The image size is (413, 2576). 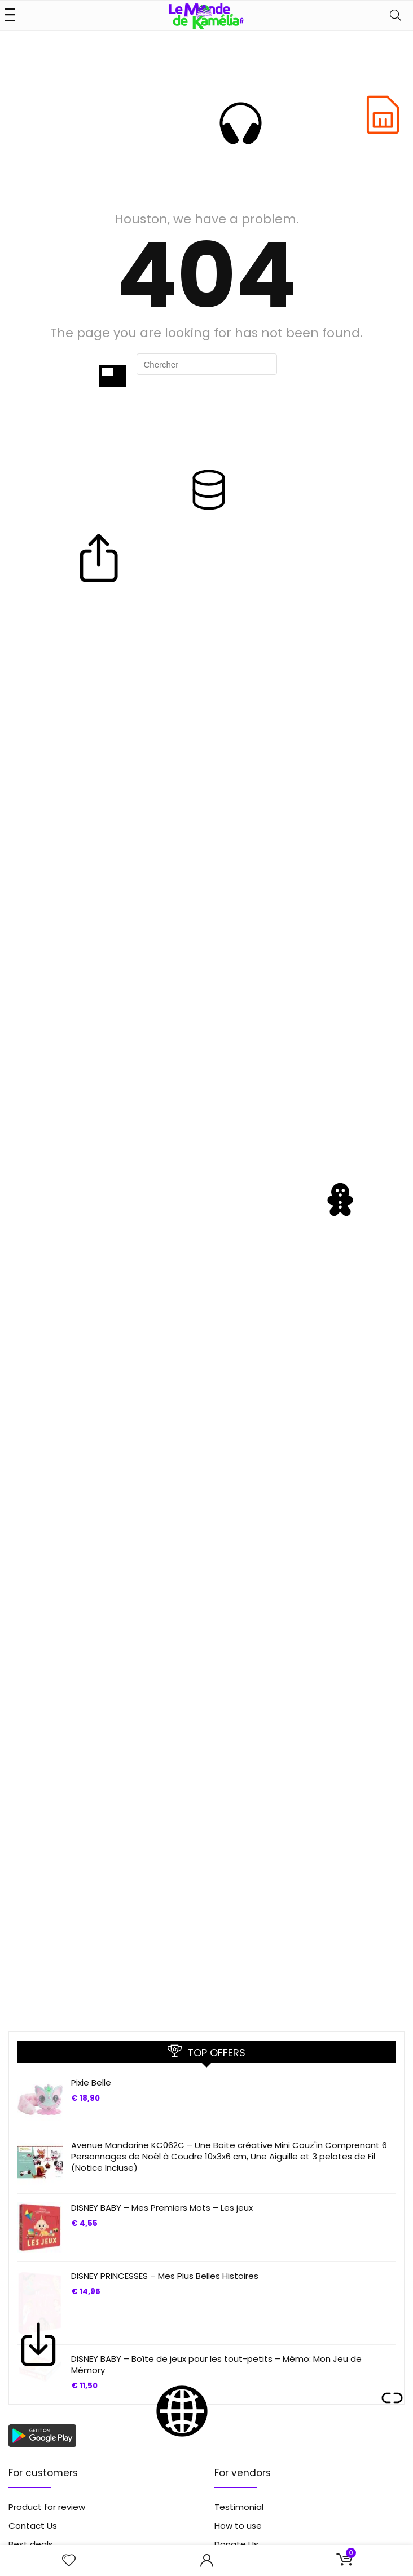 What do you see at coordinates (340, 1200) in the screenshot?
I see `gingerbread man cookie icon` at bounding box center [340, 1200].